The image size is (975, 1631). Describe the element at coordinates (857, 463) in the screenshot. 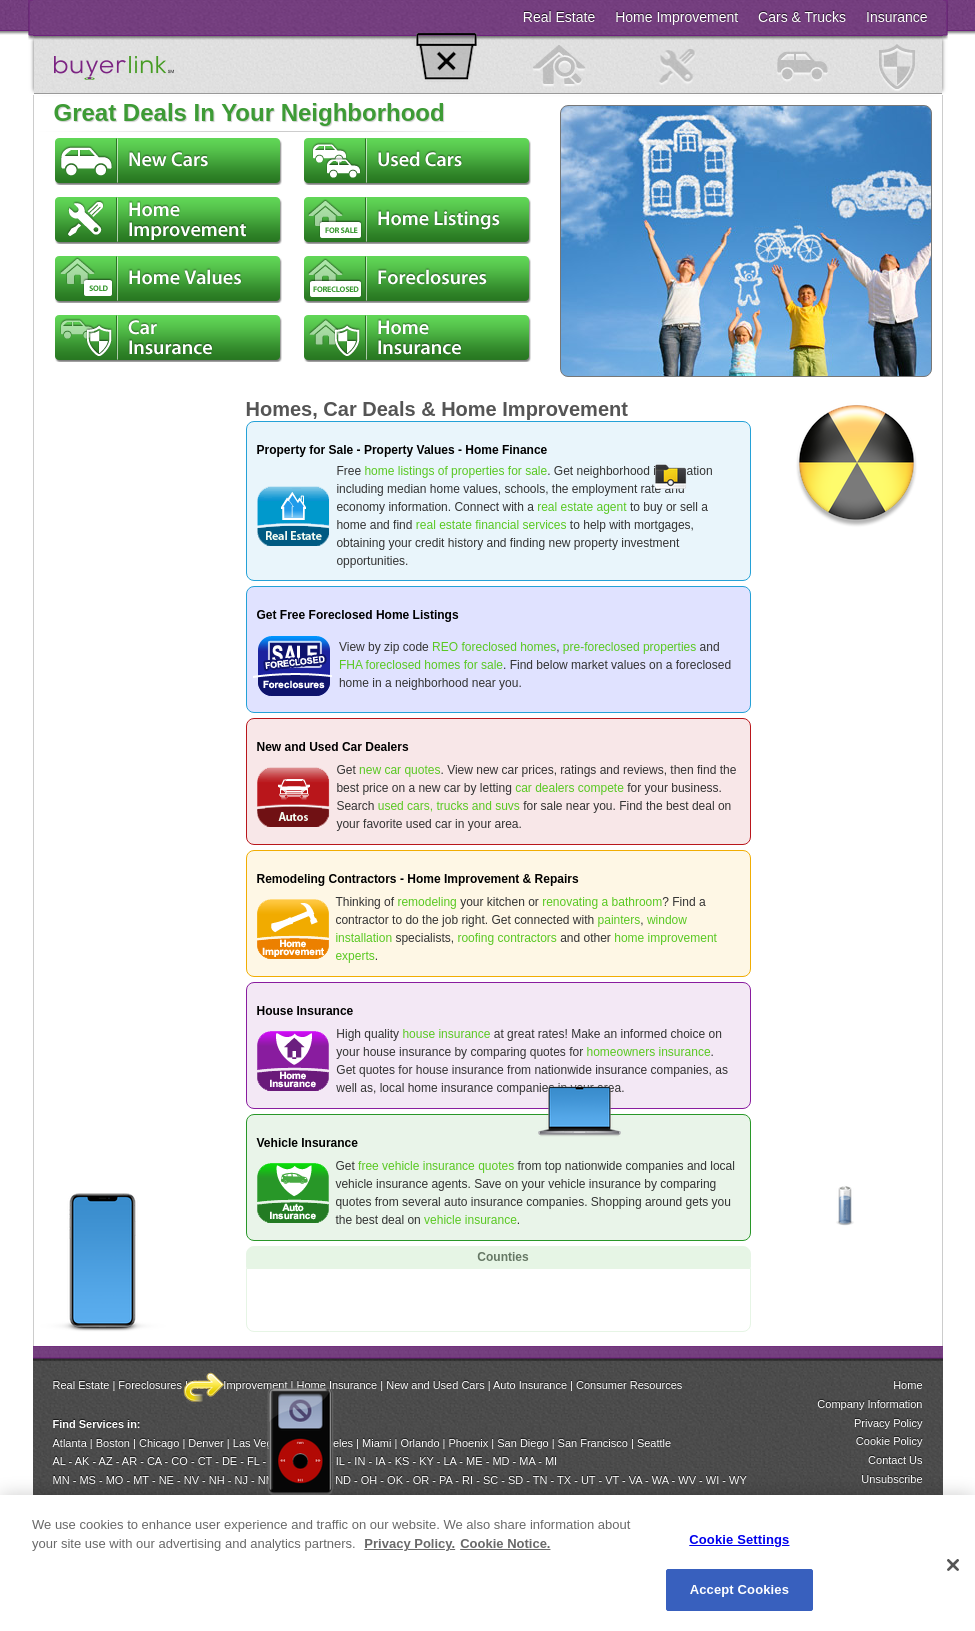

I see `burn files to disc` at that location.